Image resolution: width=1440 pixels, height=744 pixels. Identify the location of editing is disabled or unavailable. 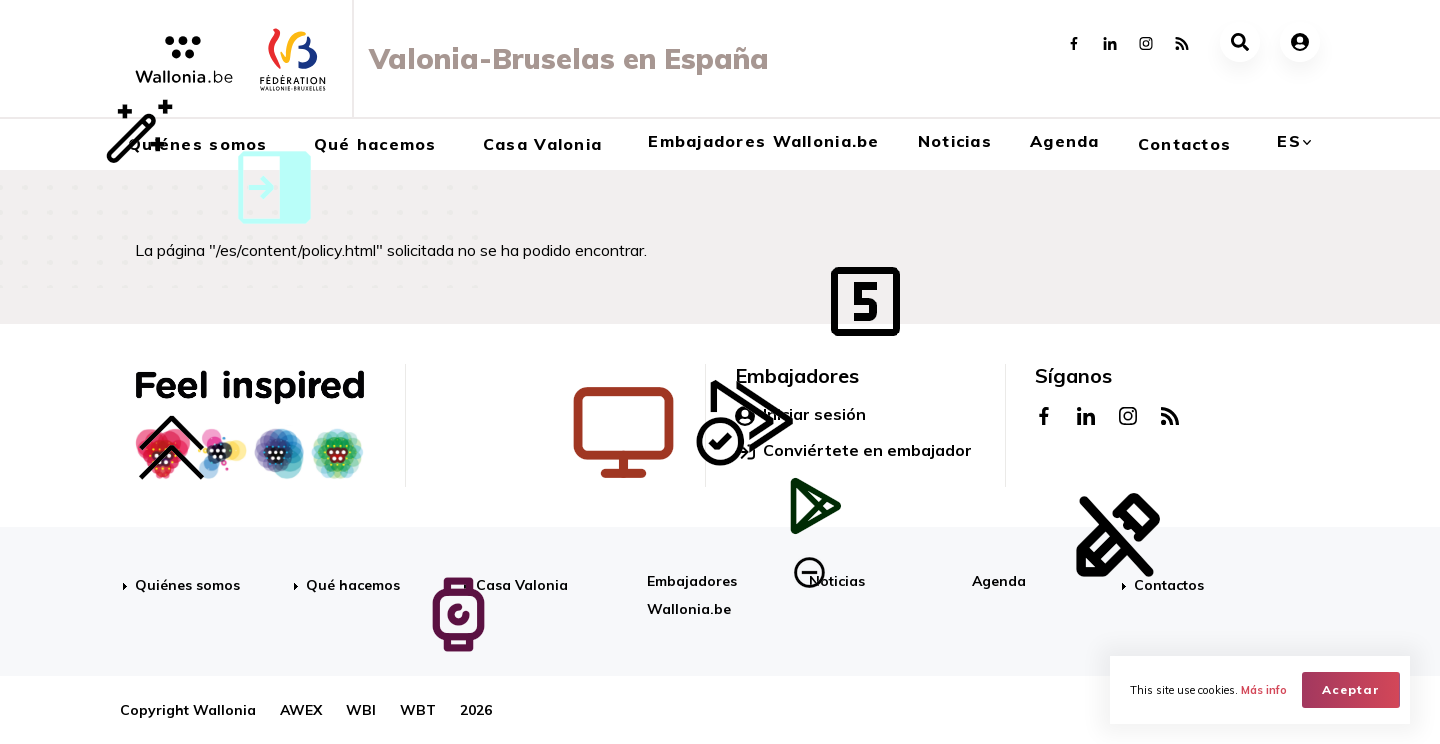
(1116, 536).